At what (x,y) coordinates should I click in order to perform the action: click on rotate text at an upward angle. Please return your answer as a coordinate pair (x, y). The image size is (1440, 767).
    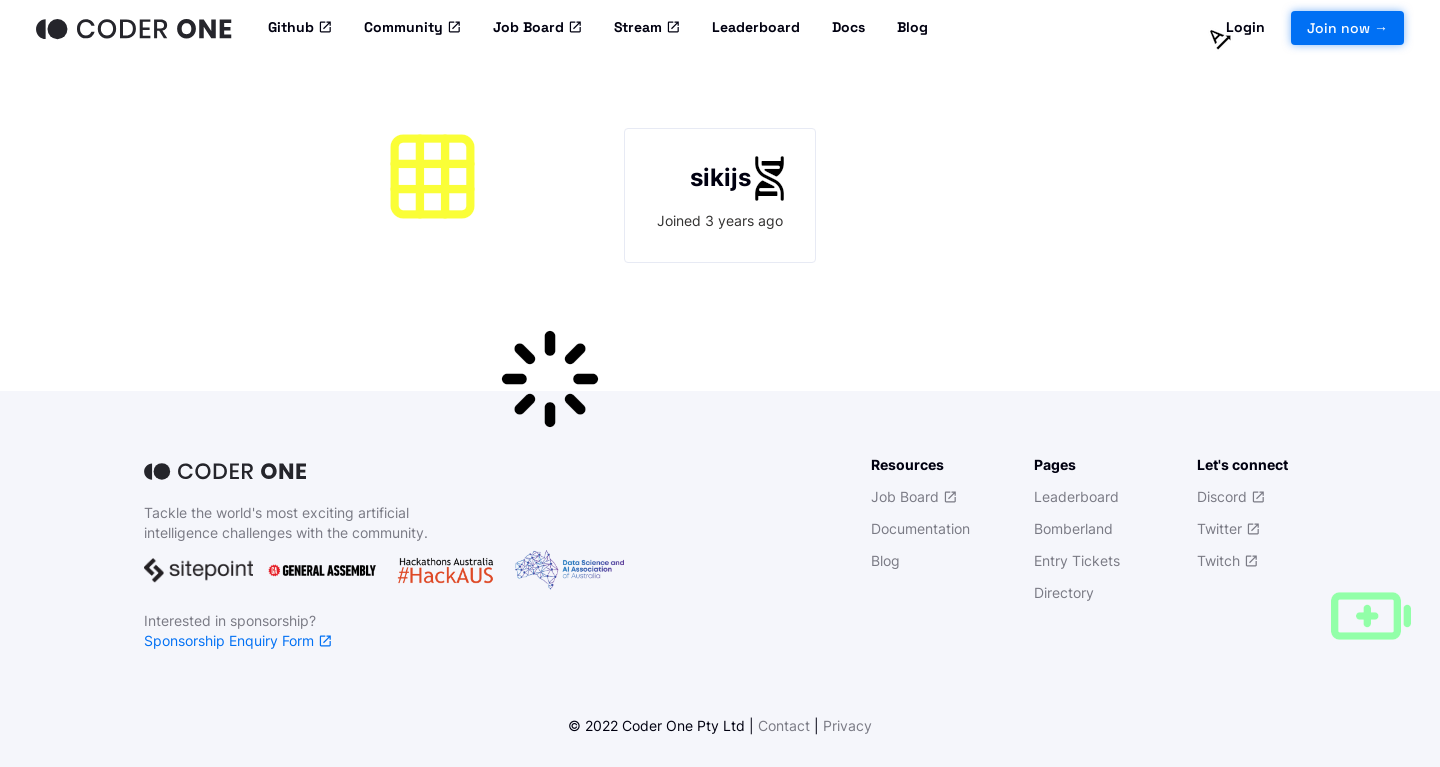
    Looking at the image, I should click on (1220, 39).